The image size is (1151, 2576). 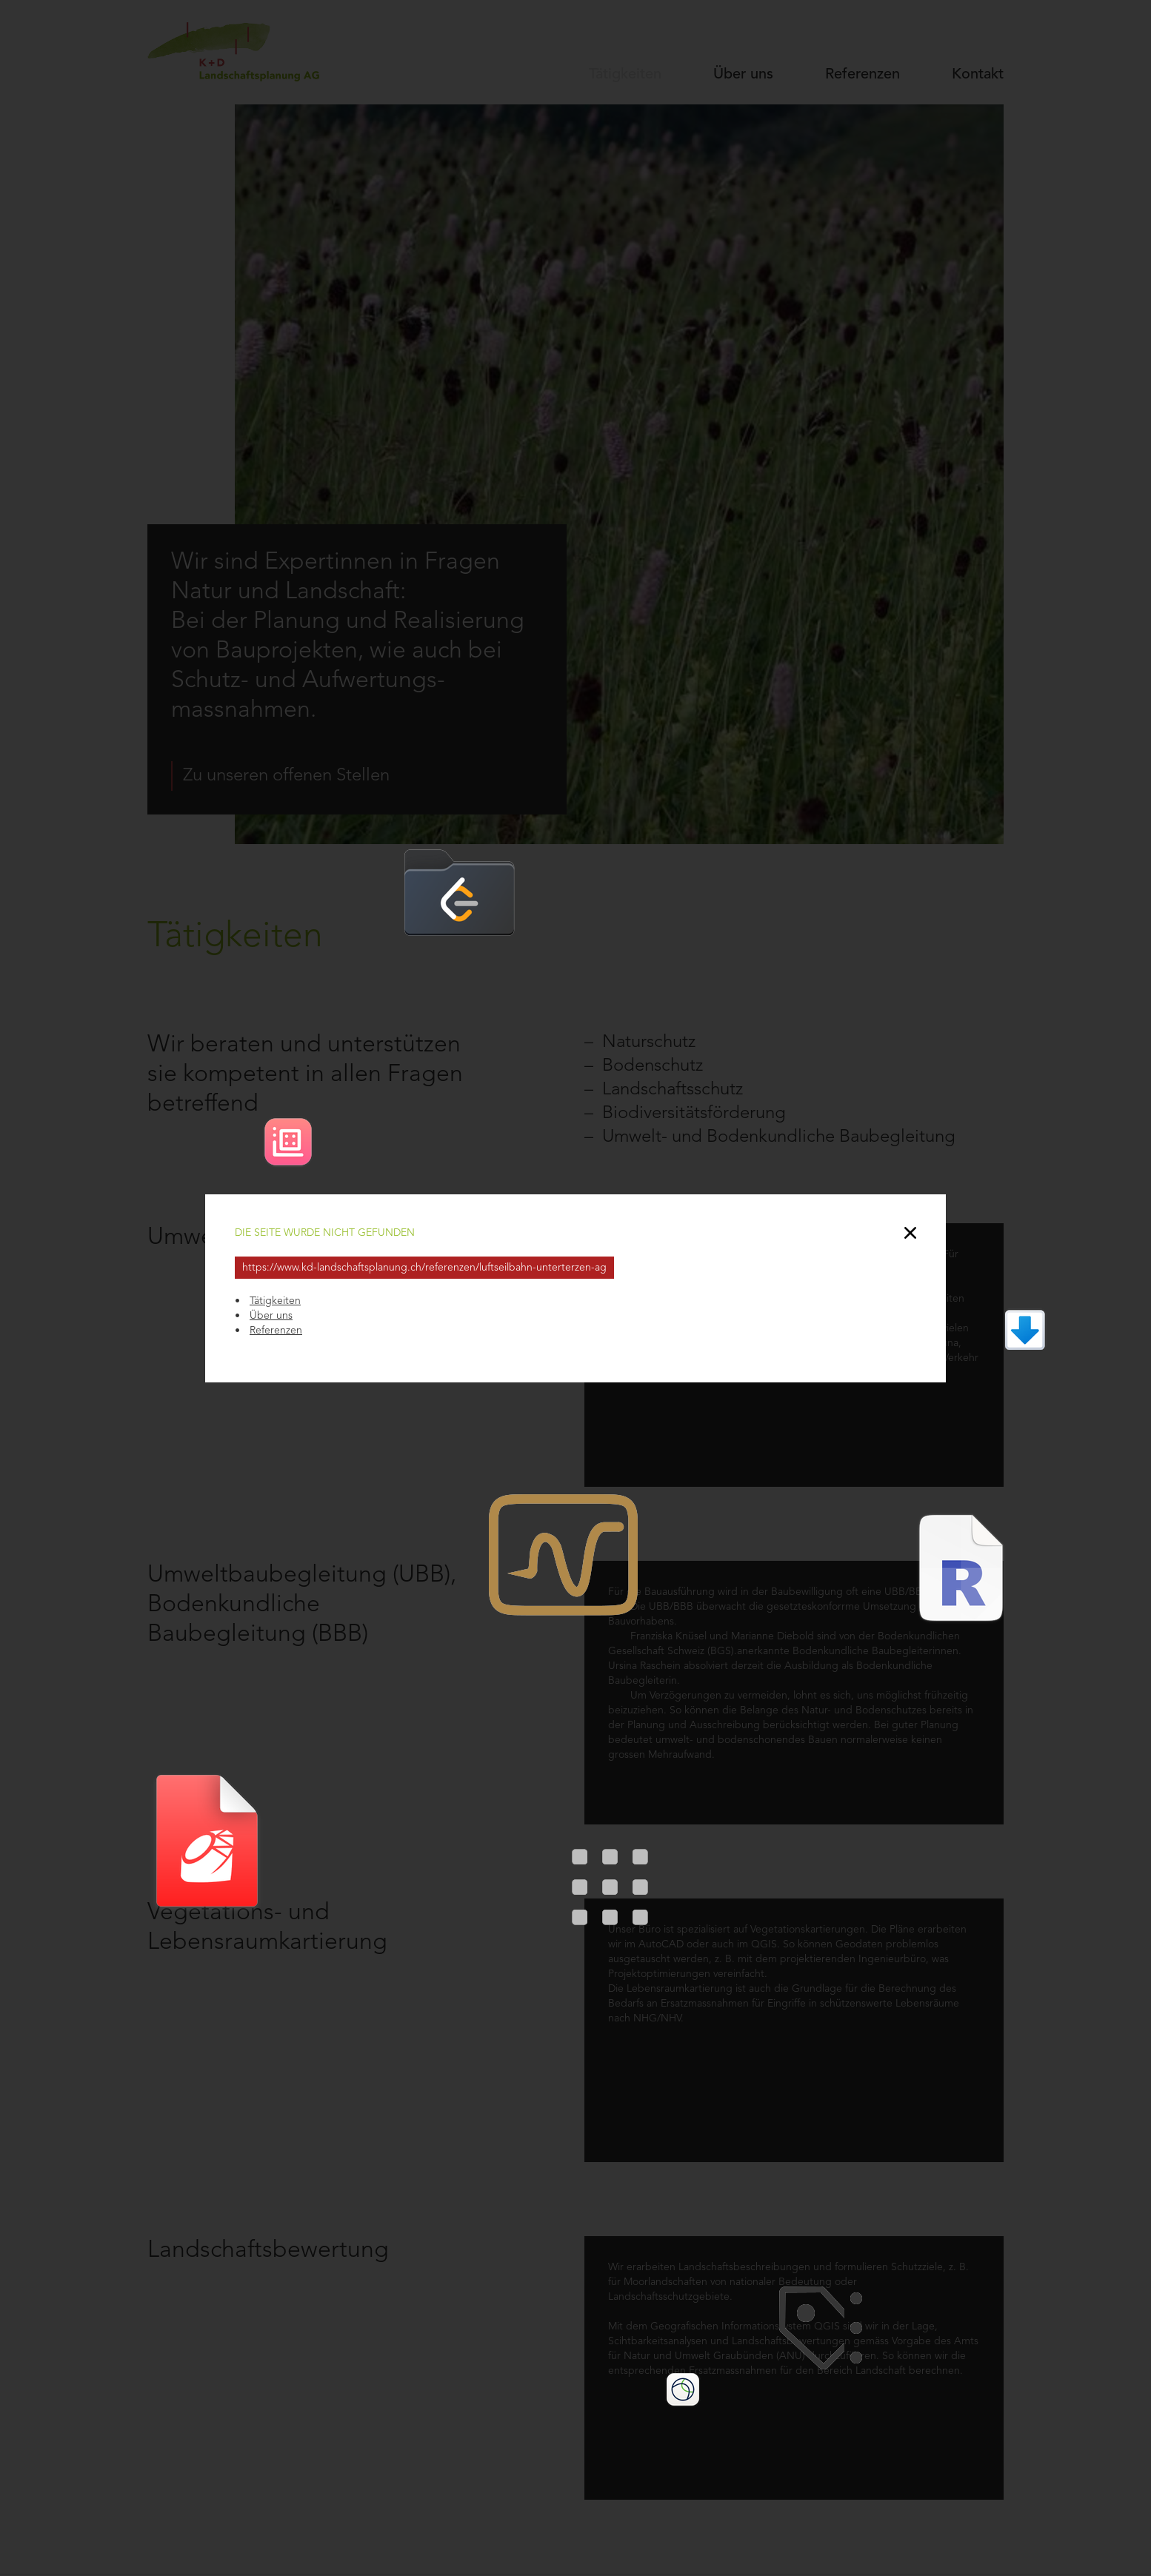 What do you see at coordinates (458, 895) in the screenshot?
I see `open your leetcode practice files folder` at bounding box center [458, 895].